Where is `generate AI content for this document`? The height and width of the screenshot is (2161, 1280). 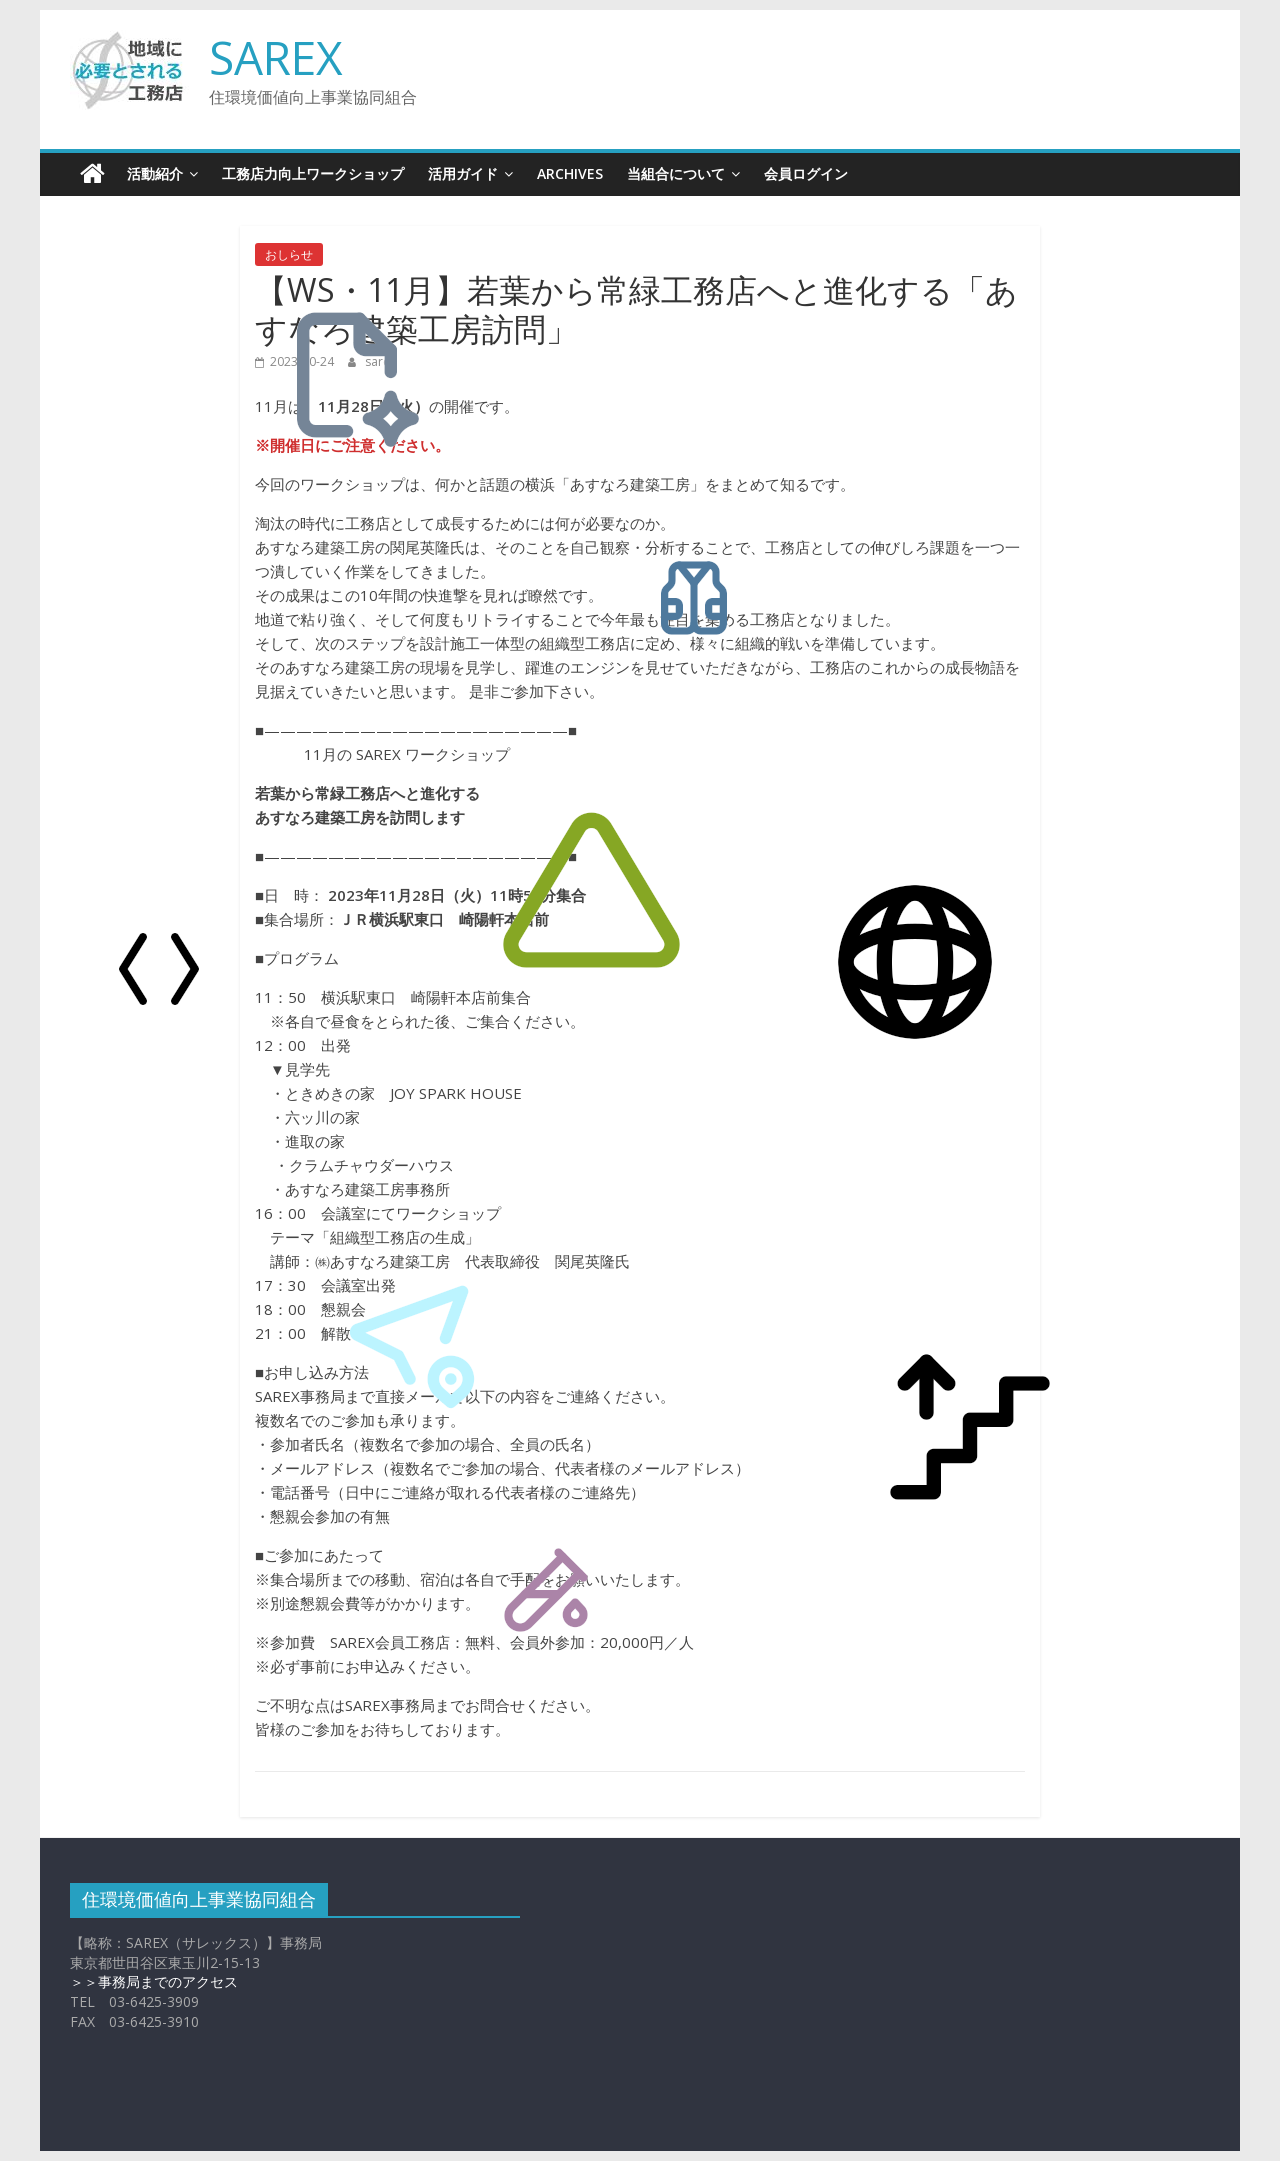
generate AI content for this document is located at coordinates (347, 375).